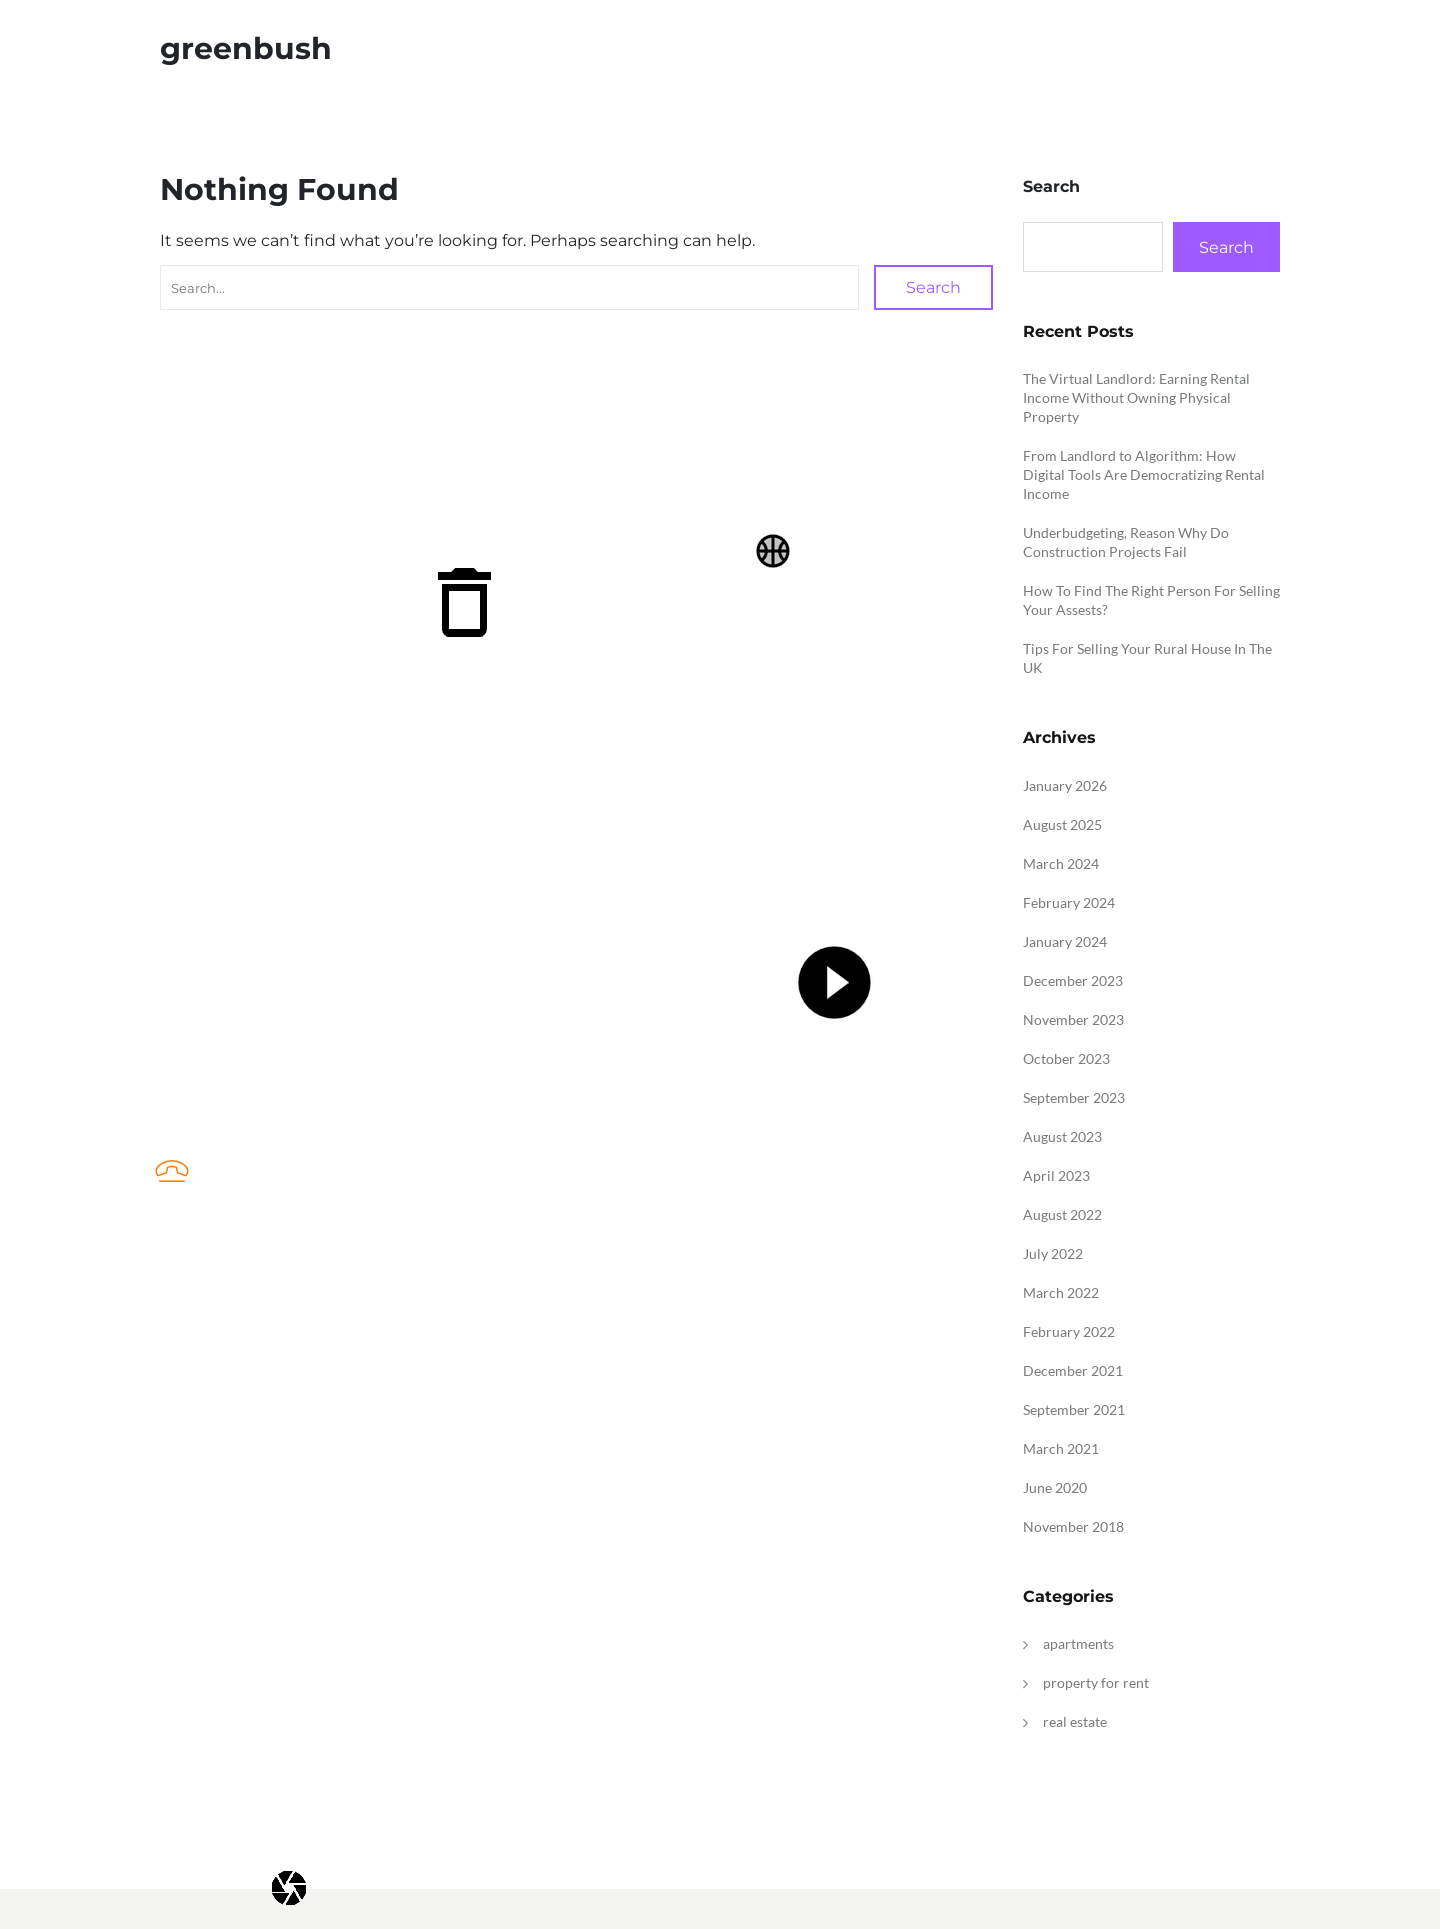 This screenshot has width=1440, height=1929. What do you see at coordinates (834, 982) in the screenshot?
I see `play media or video content` at bounding box center [834, 982].